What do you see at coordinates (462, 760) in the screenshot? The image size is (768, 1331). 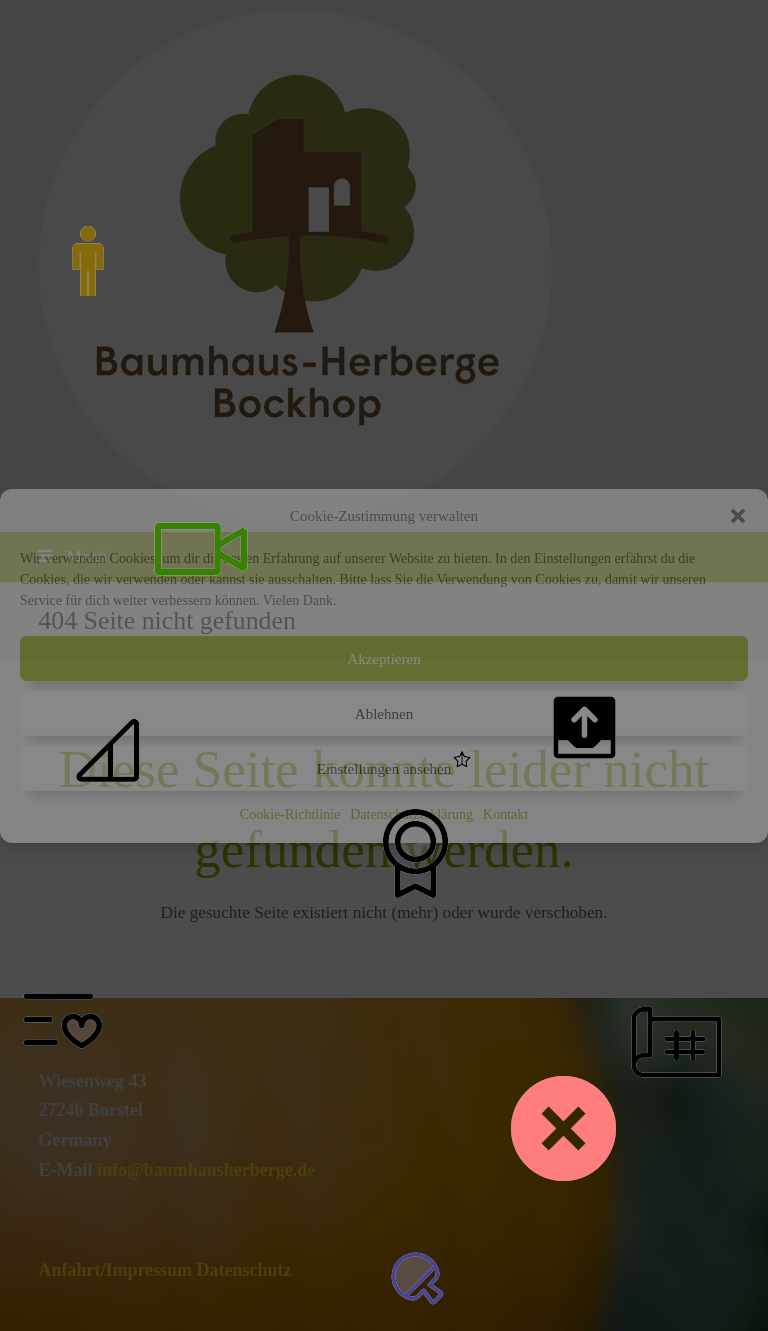 I see `indicates a partial or half-star rating` at bounding box center [462, 760].